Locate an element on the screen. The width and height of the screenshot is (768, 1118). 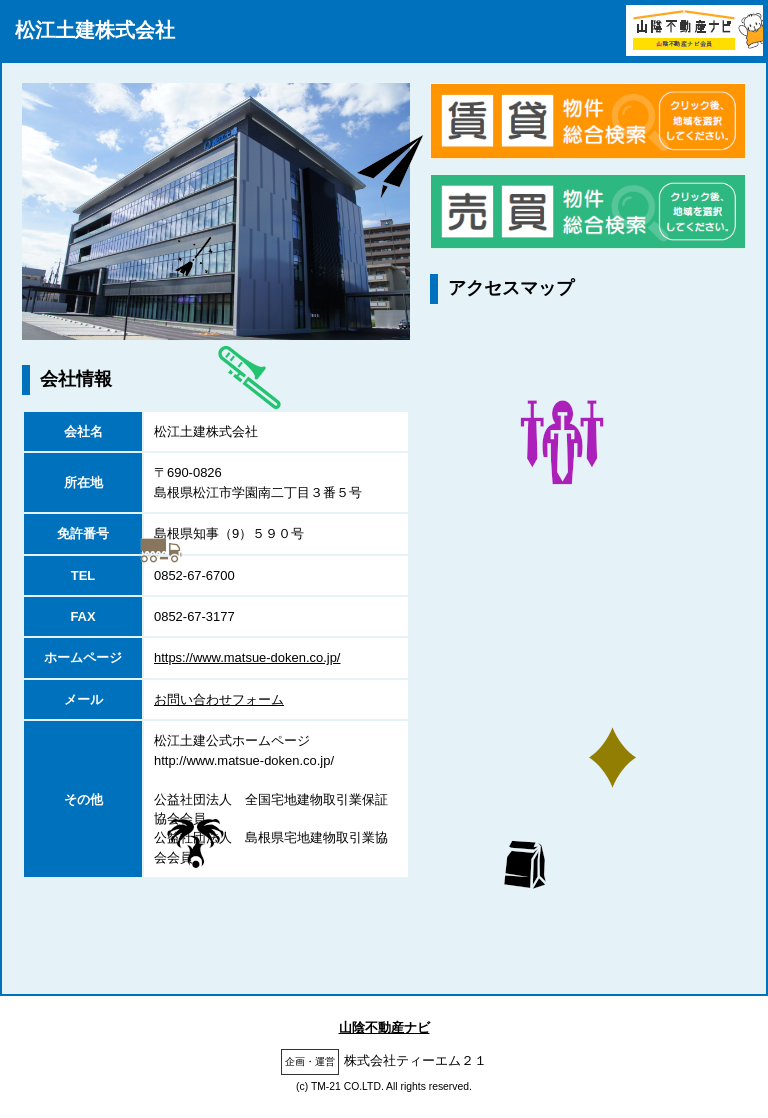
track your delivery or shipment is located at coordinates (160, 550).